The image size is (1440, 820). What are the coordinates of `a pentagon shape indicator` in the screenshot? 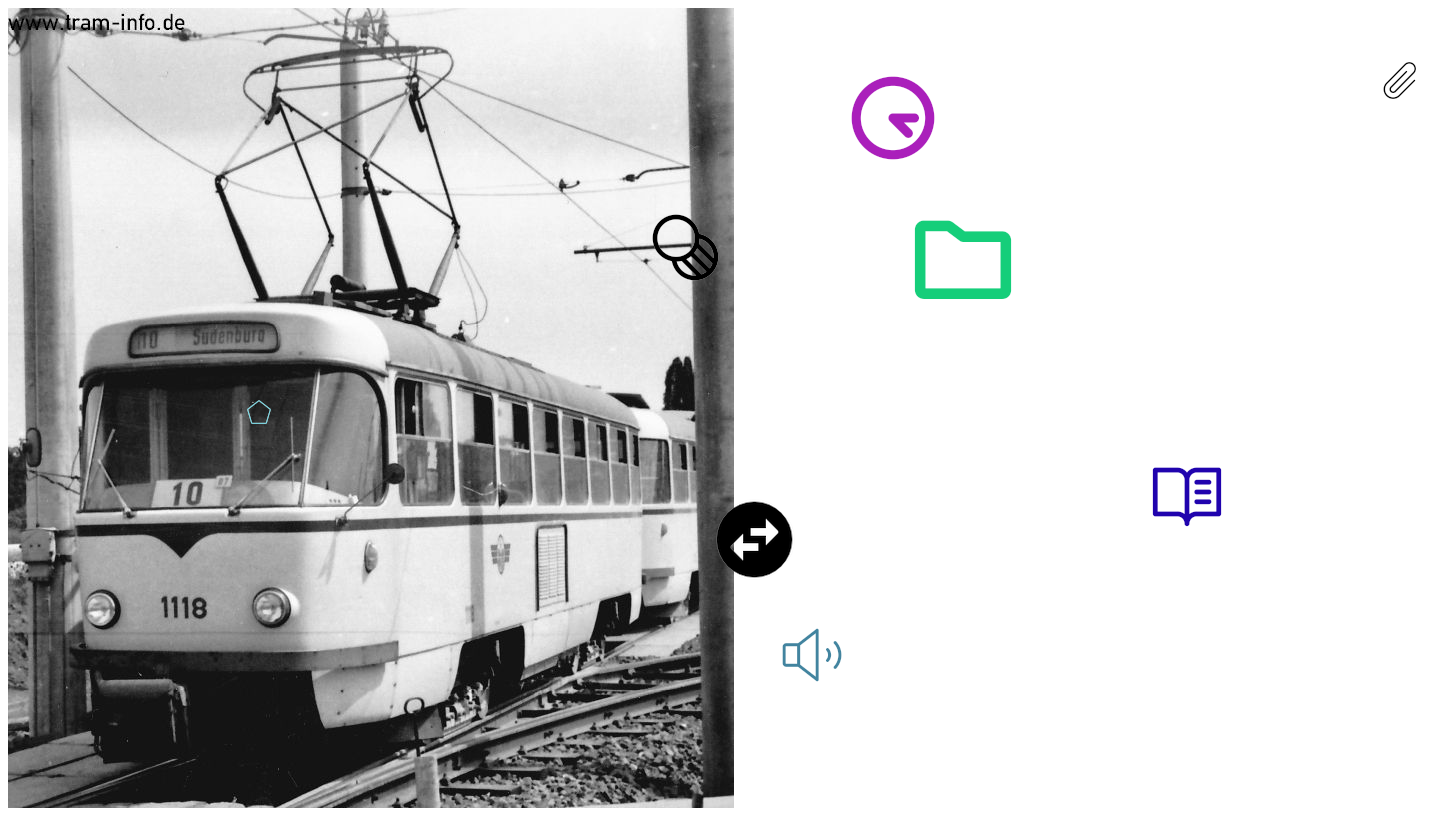 It's located at (259, 413).